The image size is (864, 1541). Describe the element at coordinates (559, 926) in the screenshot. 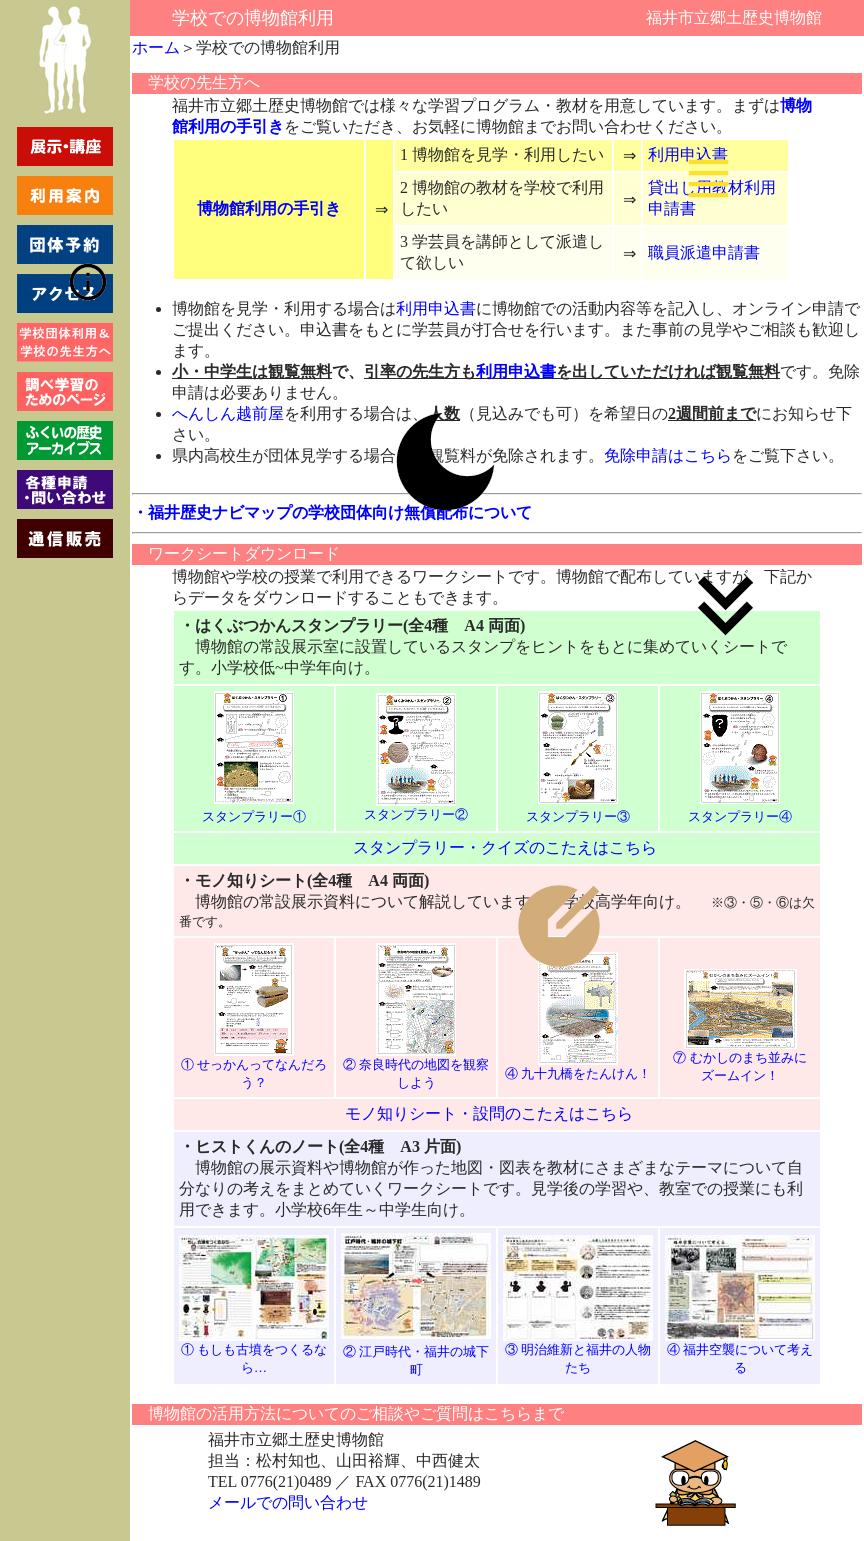

I see `edit your profile` at that location.